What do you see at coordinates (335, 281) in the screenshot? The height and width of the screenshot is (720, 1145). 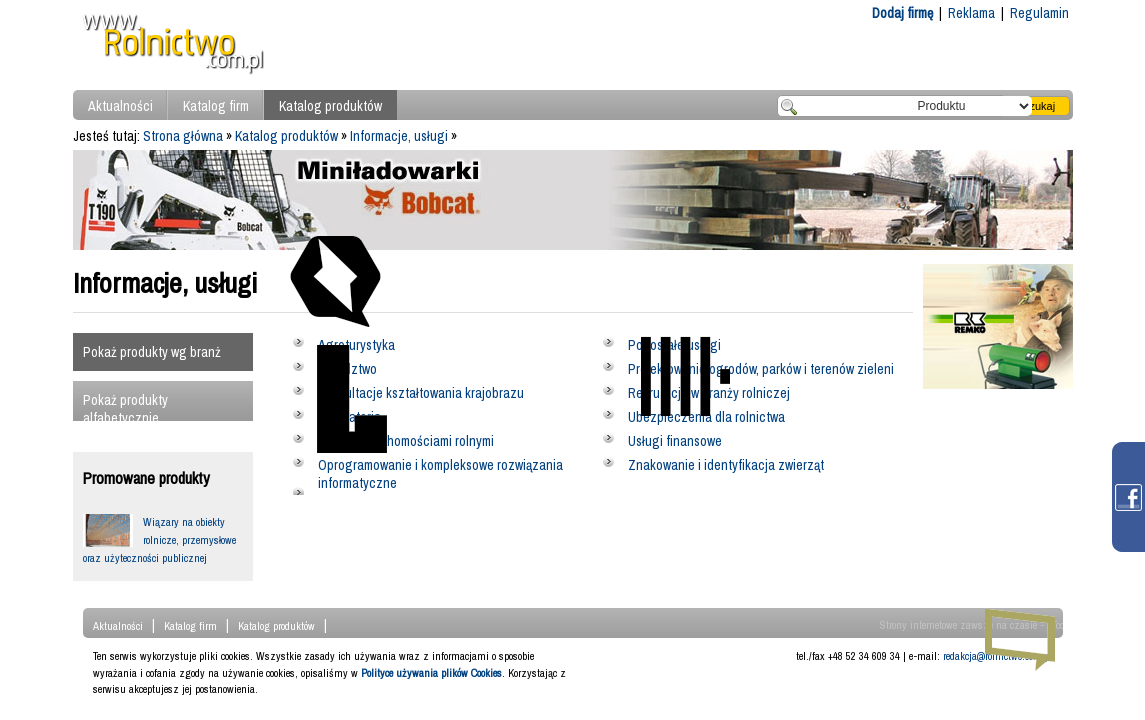 I see `qwik framework logo` at bounding box center [335, 281].